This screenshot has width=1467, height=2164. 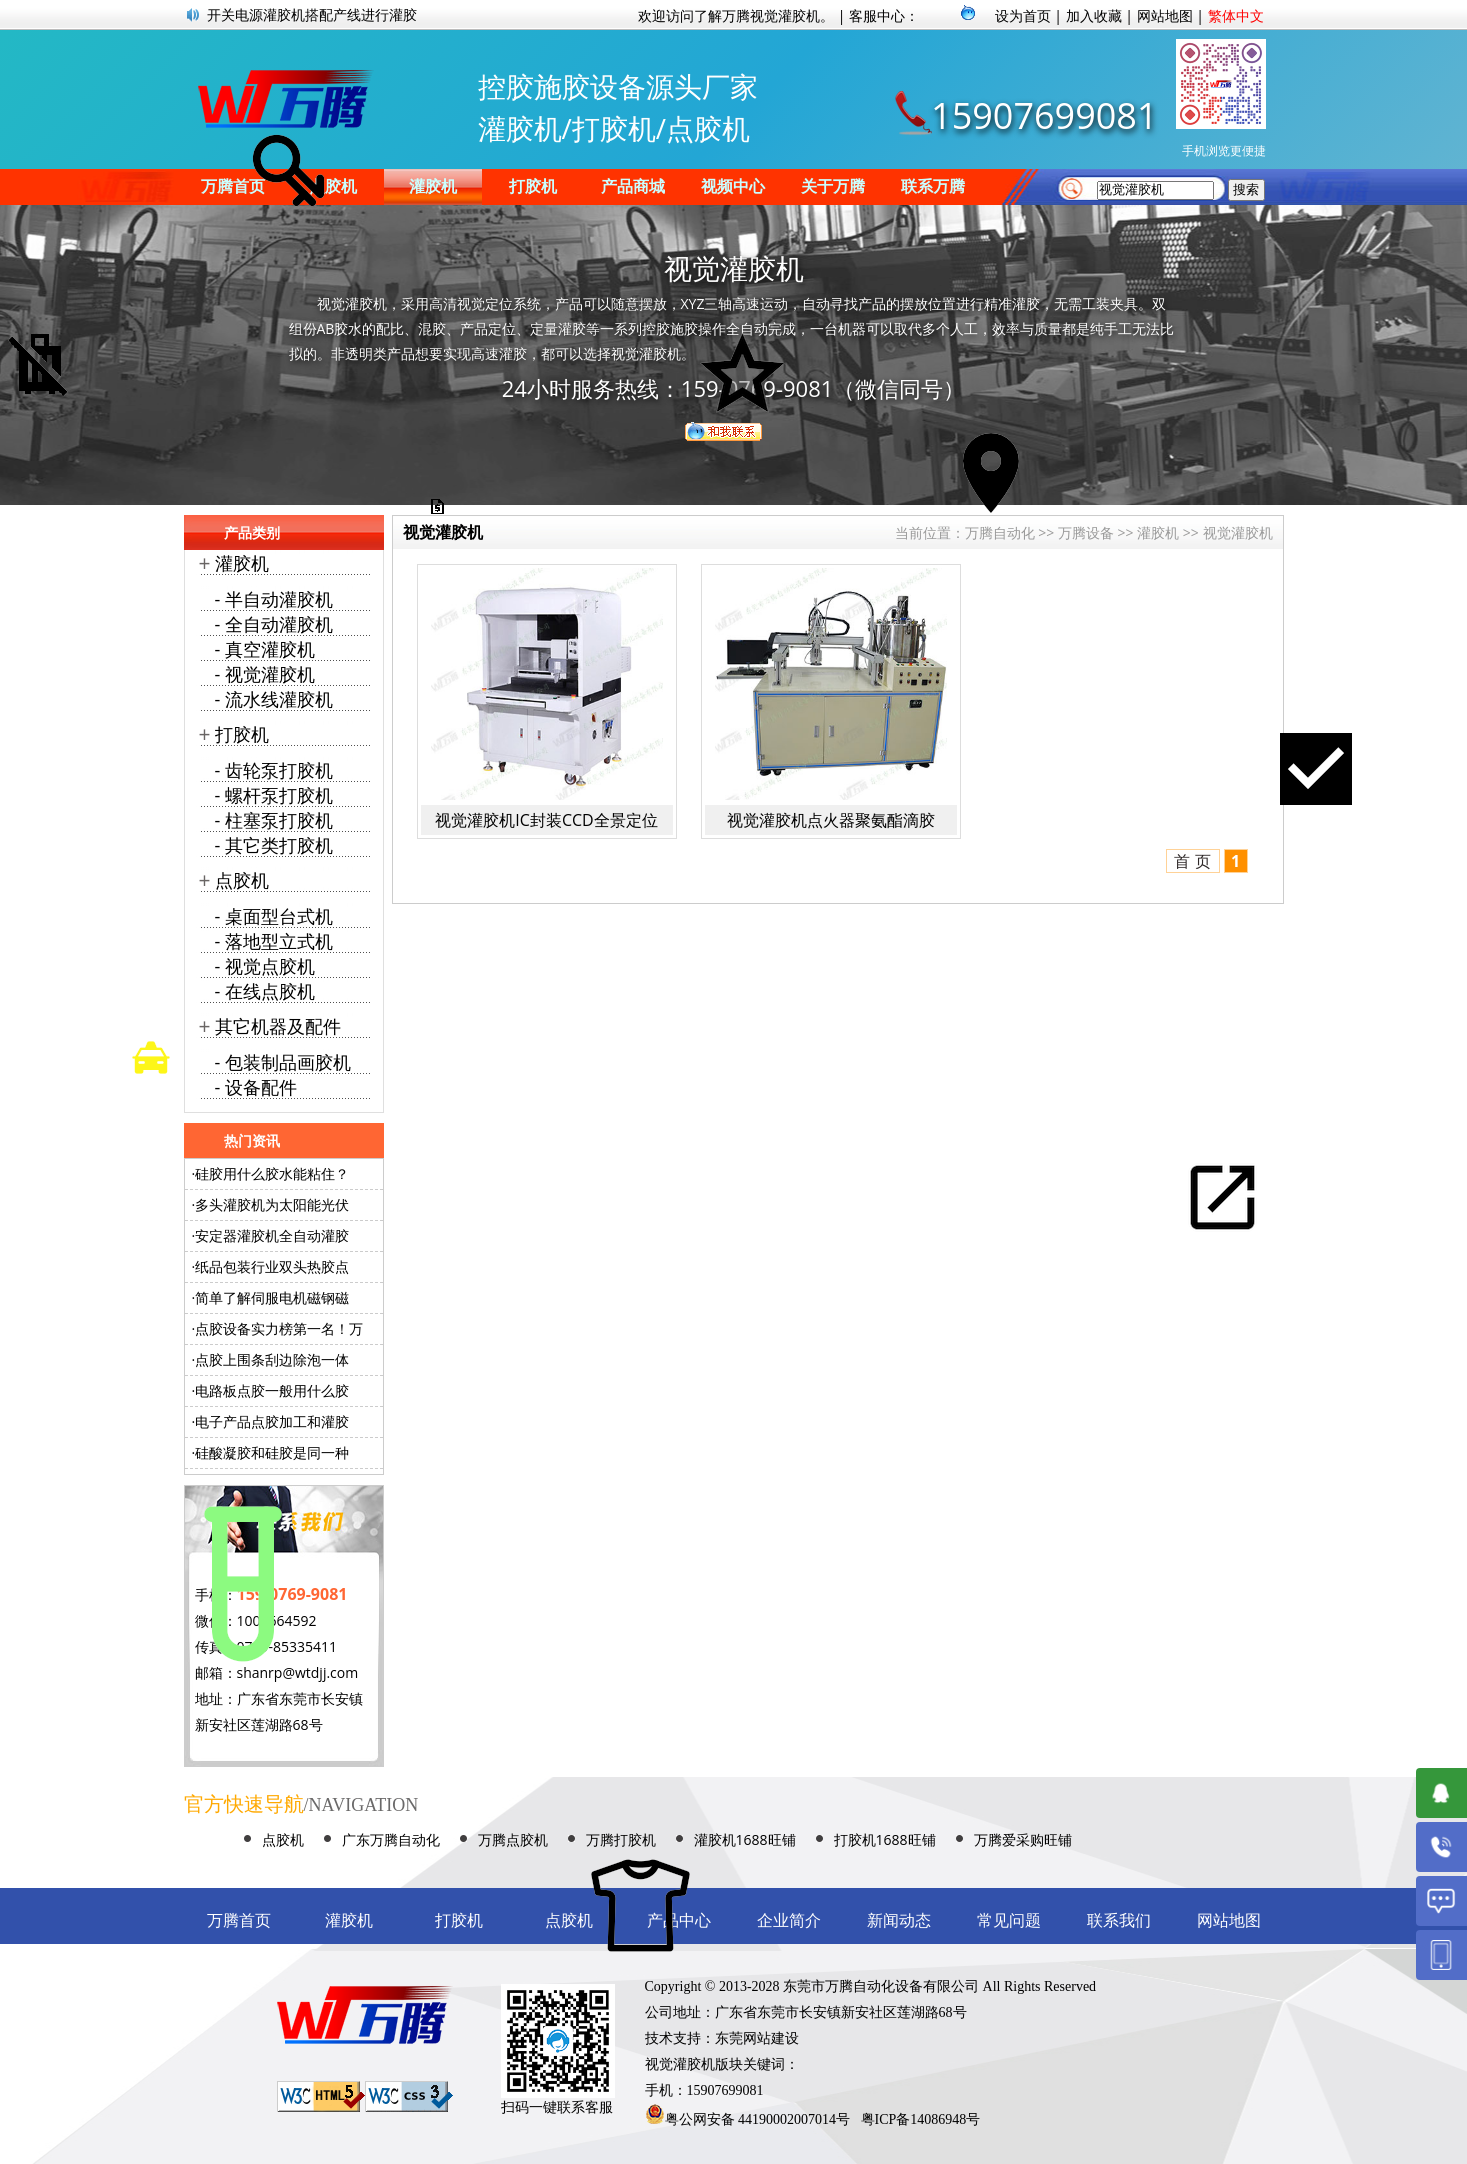 What do you see at coordinates (1316, 769) in the screenshot?
I see `confirm or select an option` at bounding box center [1316, 769].